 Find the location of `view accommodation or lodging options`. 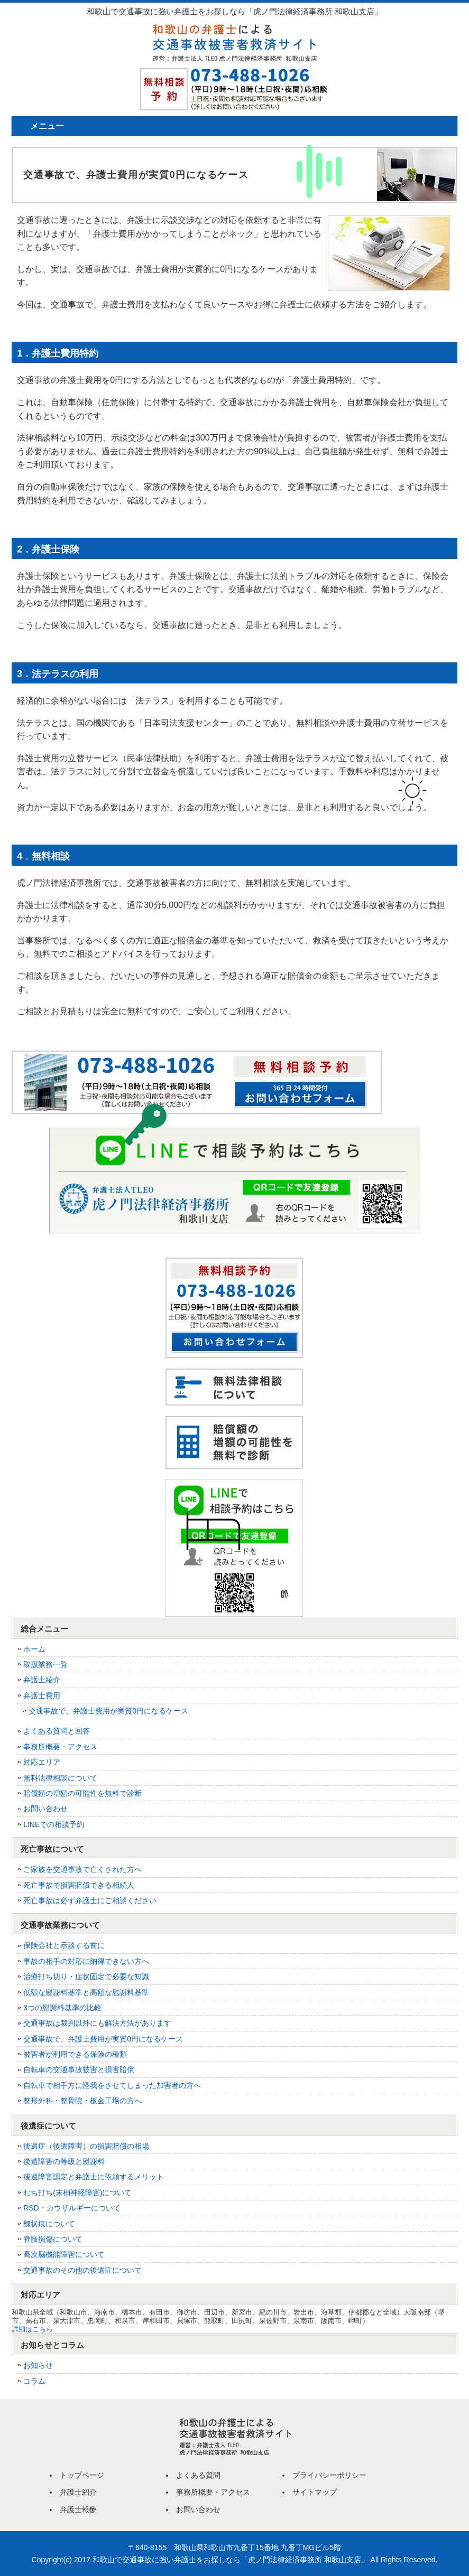

view accommodation or lodging options is located at coordinates (211, 1531).